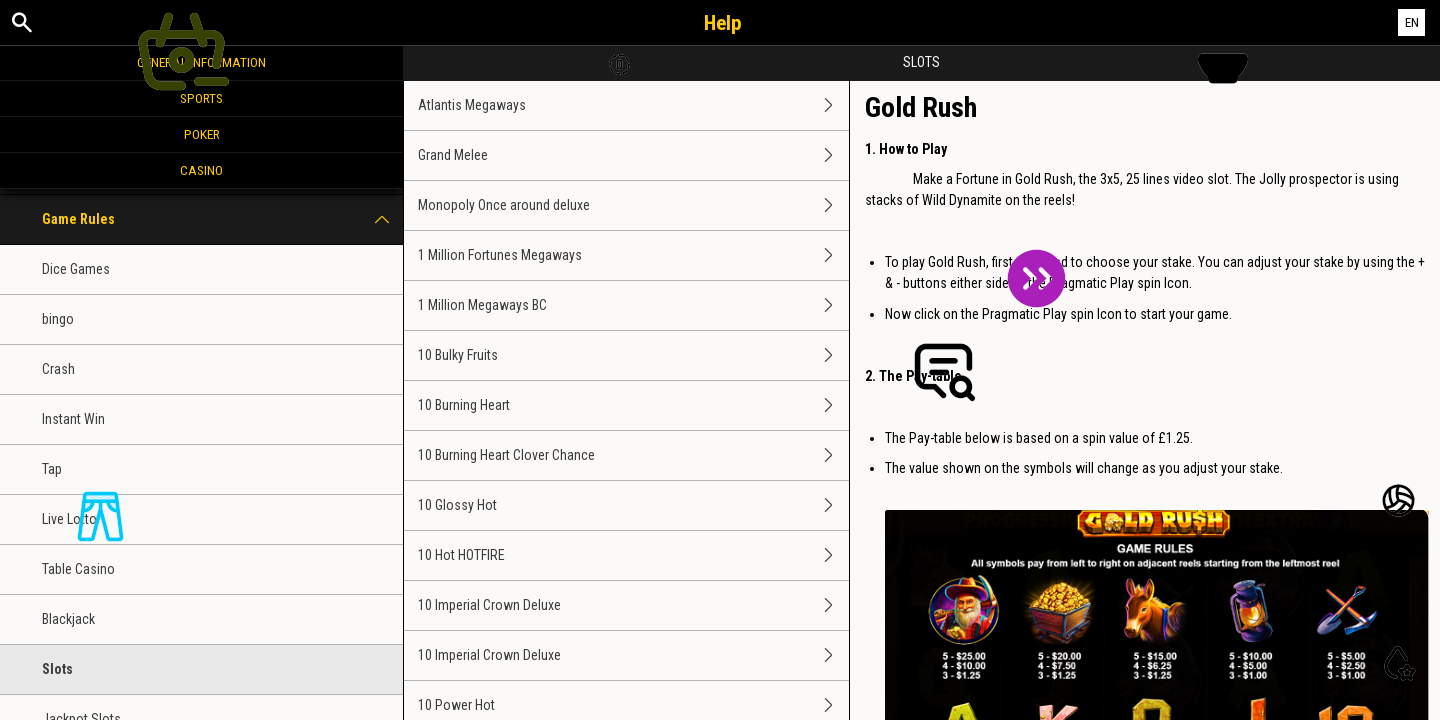 The height and width of the screenshot is (720, 1440). I want to click on skip forward or advance to next item, so click(1036, 278).